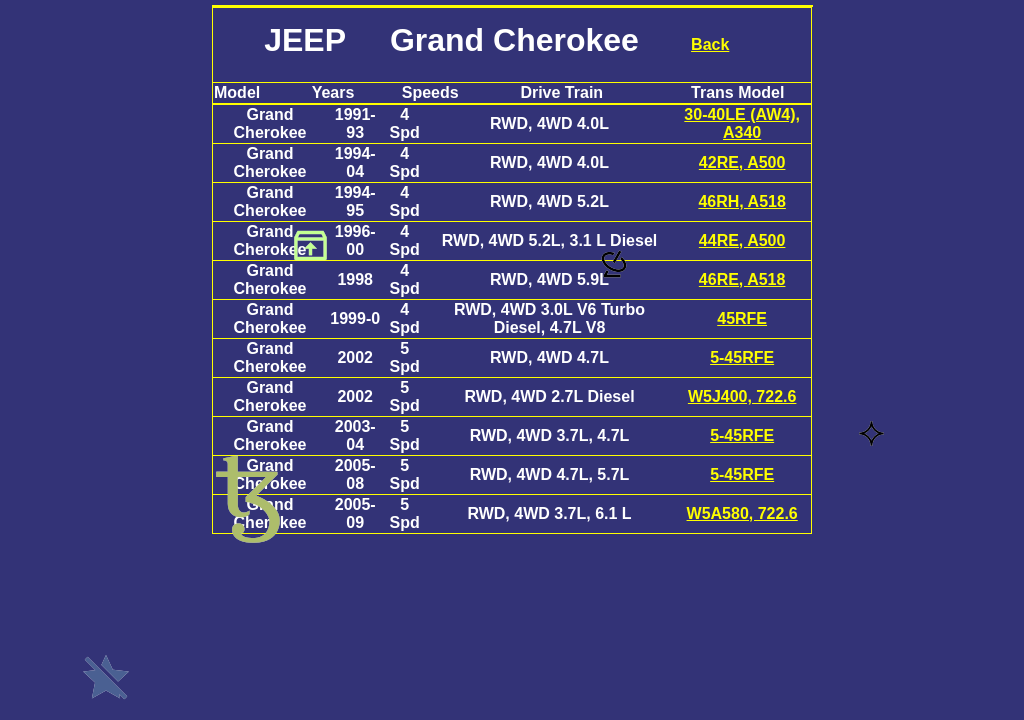 The width and height of the screenshot is (1024, 720). Describe the element at coordinates (310, 245) in the screenshot. I see `unarchive a message or item from inbox` at that location.